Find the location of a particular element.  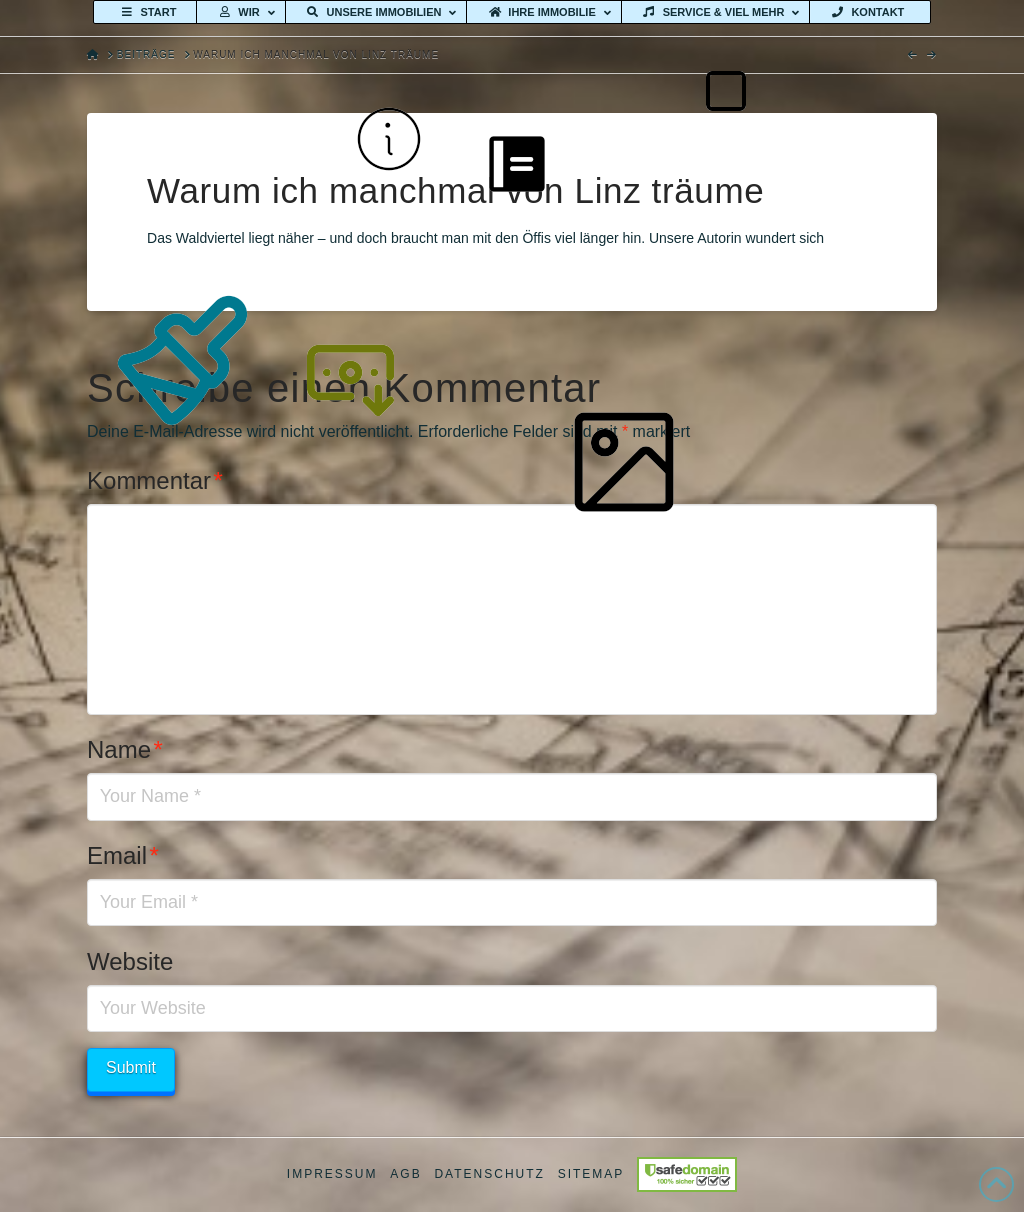

open your notebook or notes is located at coordinates (517, 164).